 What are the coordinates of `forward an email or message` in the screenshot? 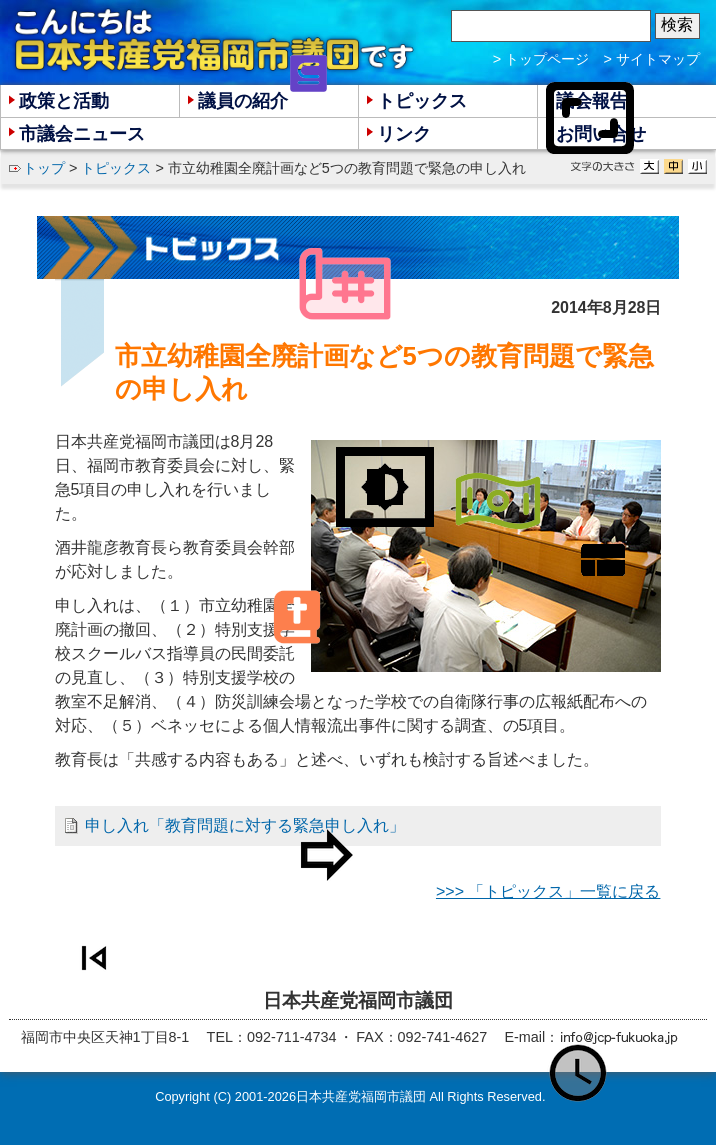 It's located at (327, 855).